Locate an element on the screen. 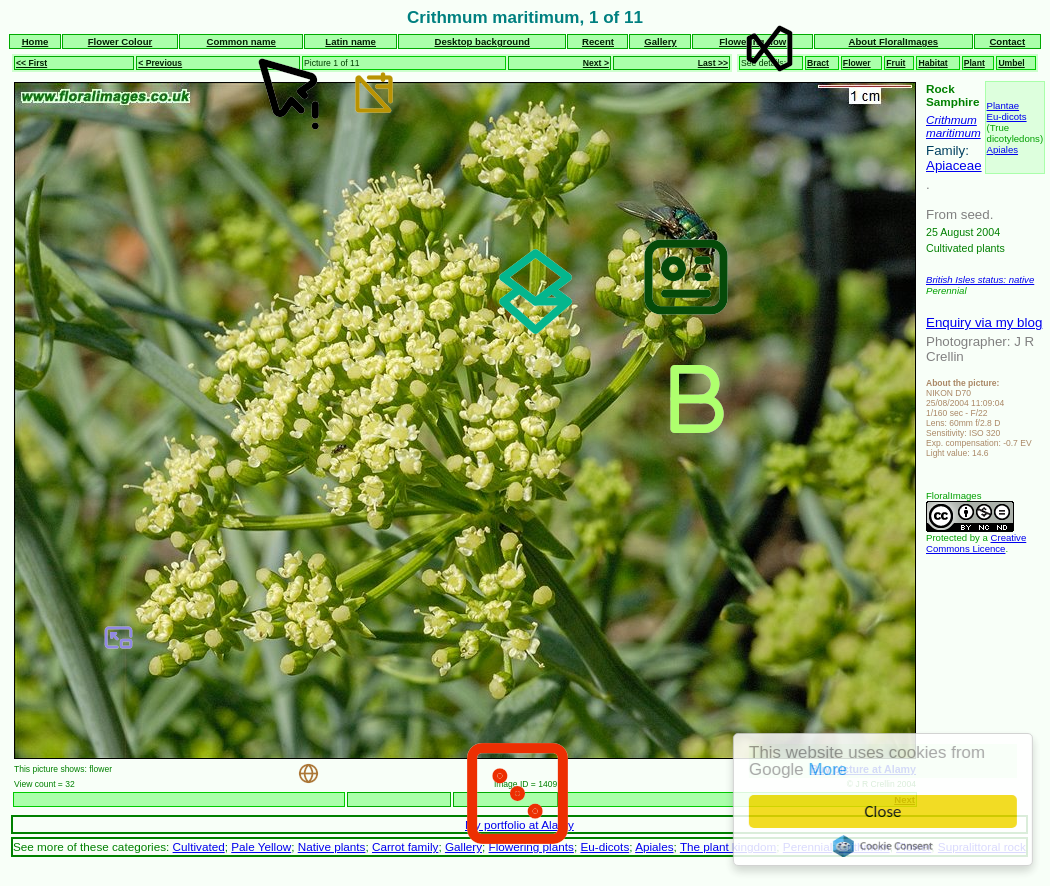 Image resolution: width=1050 pixels, height=886 pixels. disable picture-in-picture mode is located at coordinates (118, 637).